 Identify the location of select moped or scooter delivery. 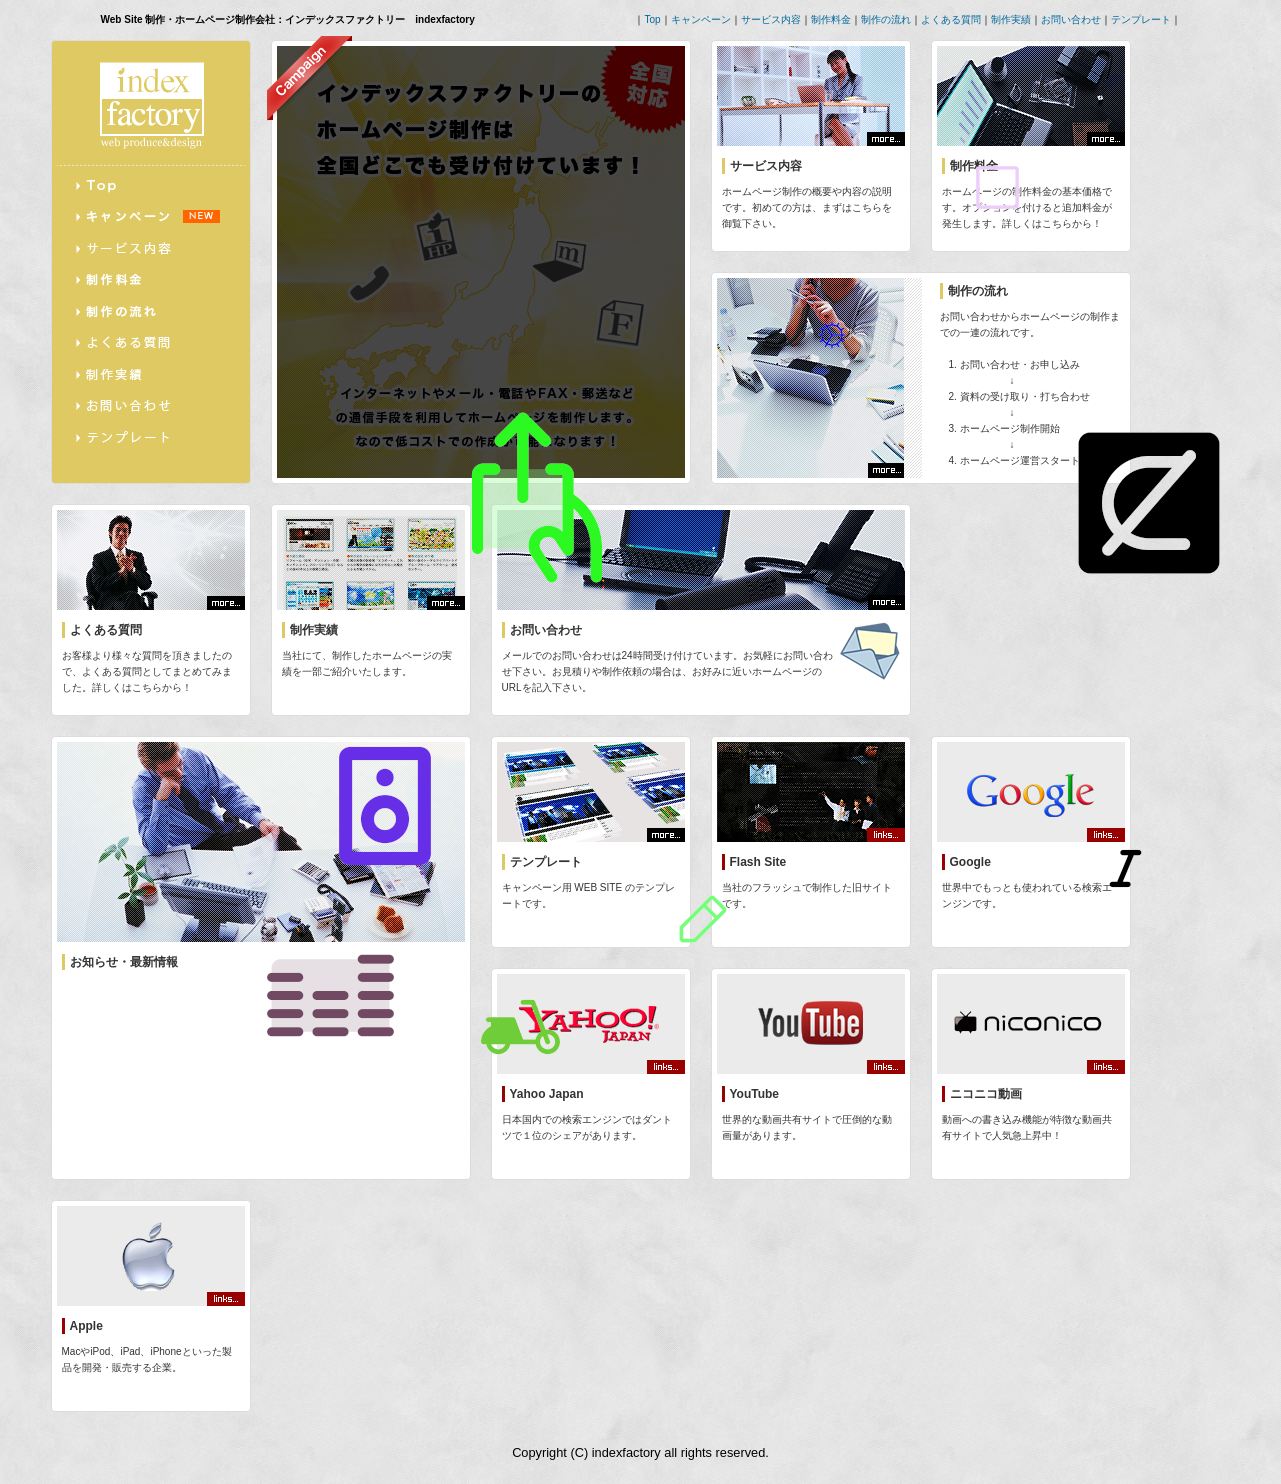
(520, 1029).